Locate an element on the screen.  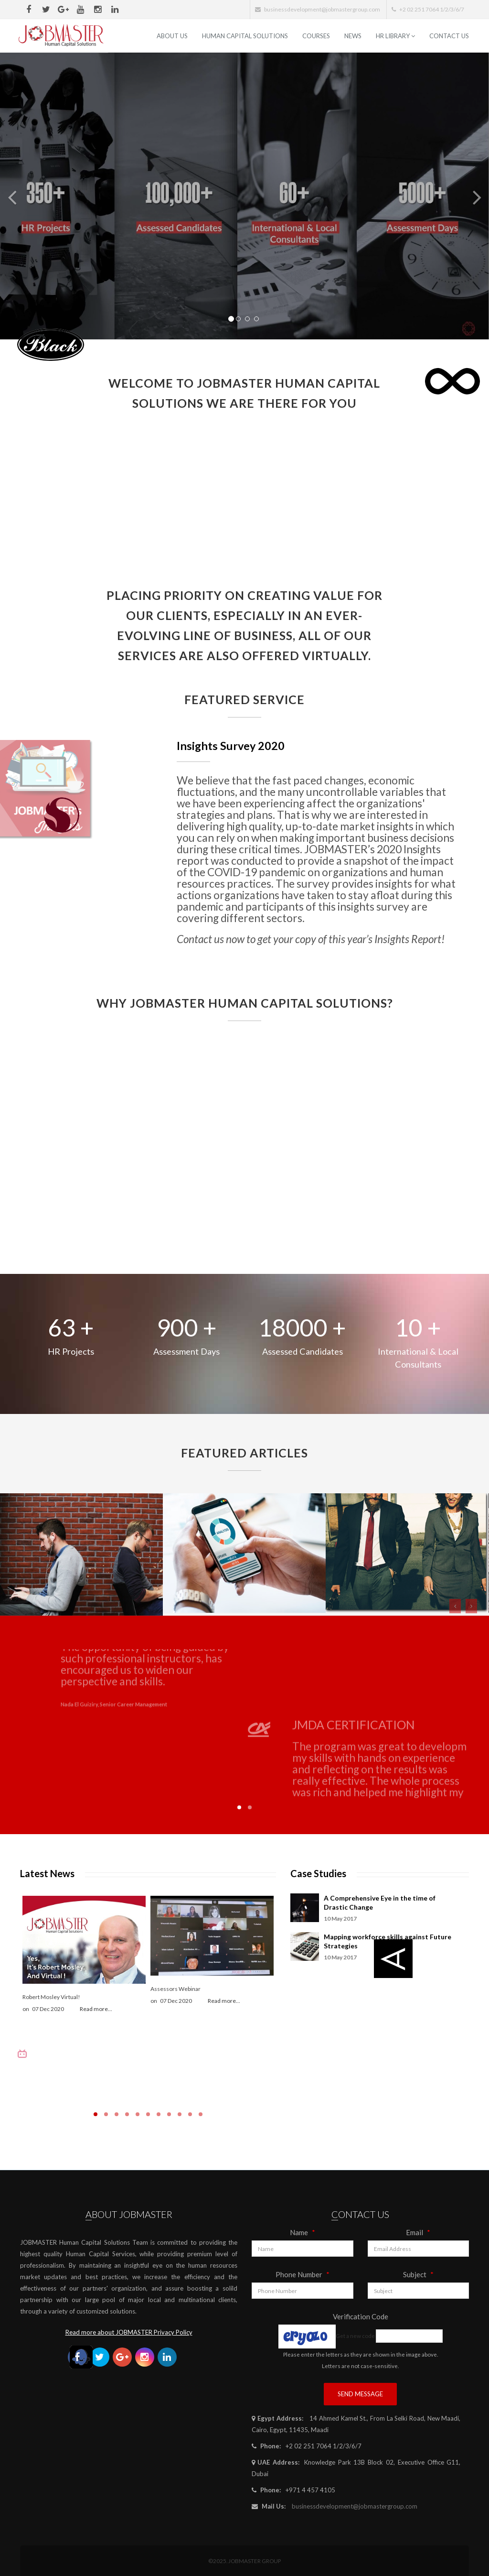
black brand logo is located at coordinates (51, 345).